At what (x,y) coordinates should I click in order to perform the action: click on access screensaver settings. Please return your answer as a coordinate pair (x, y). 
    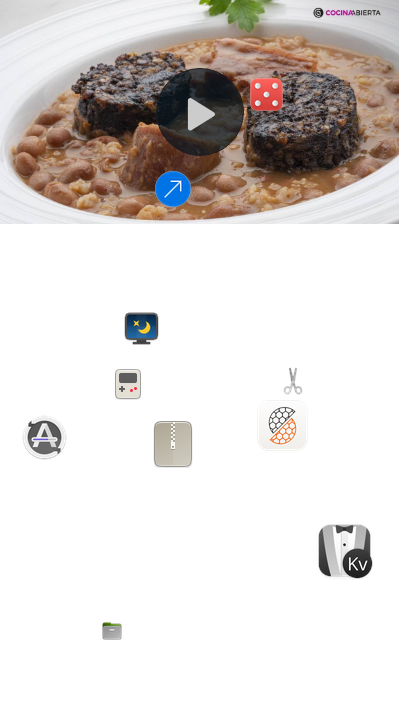
    Looking at the image, I should click on (141, 328).